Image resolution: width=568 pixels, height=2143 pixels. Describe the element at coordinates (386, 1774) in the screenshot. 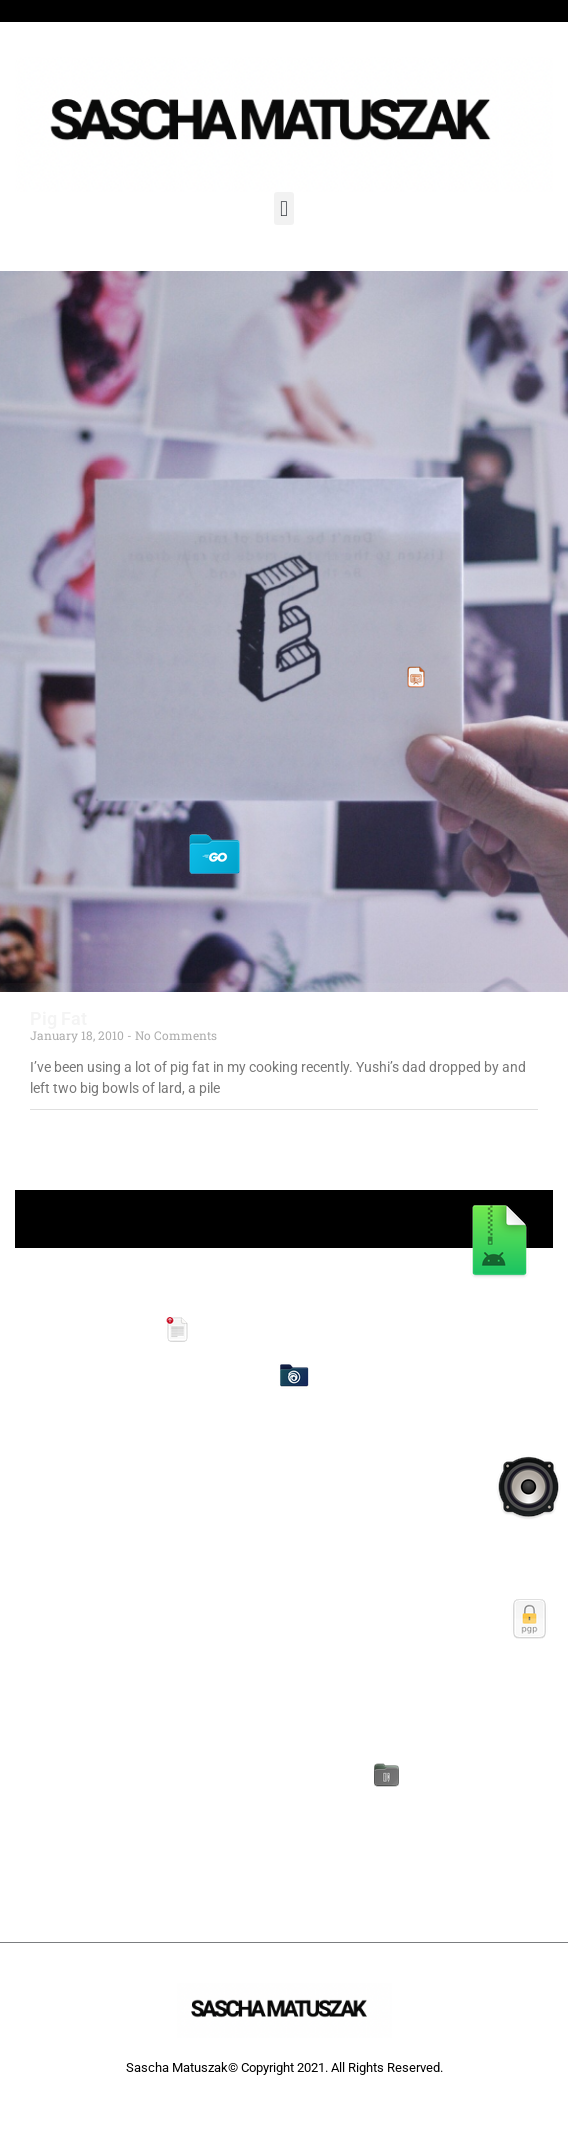

I see `open templates folder` at that location.